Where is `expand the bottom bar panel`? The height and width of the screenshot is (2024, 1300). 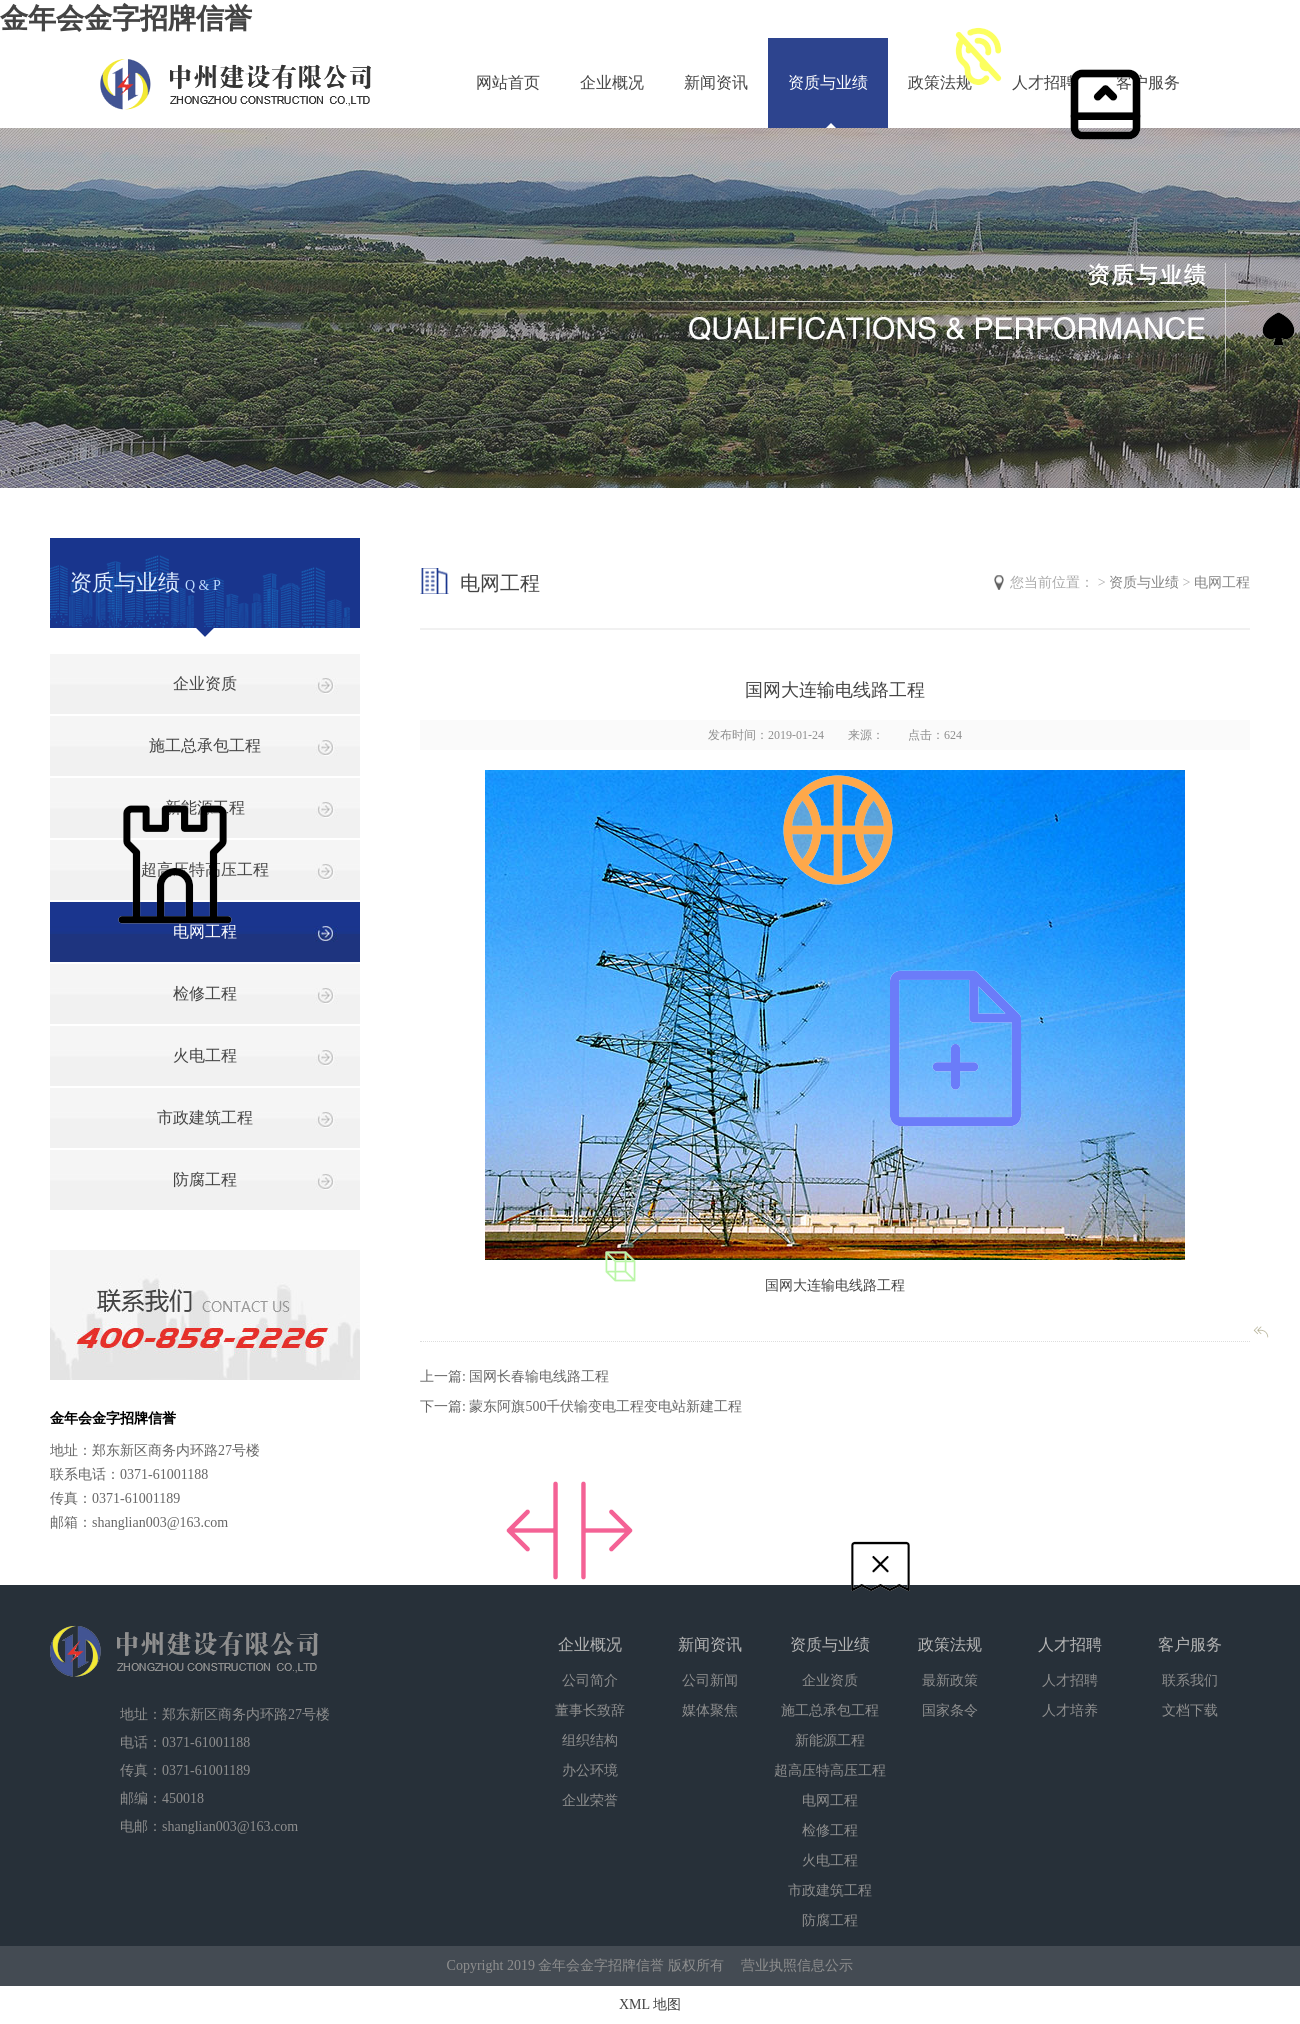 expand the bottom bar panel is located at coordinates (1105, 104).